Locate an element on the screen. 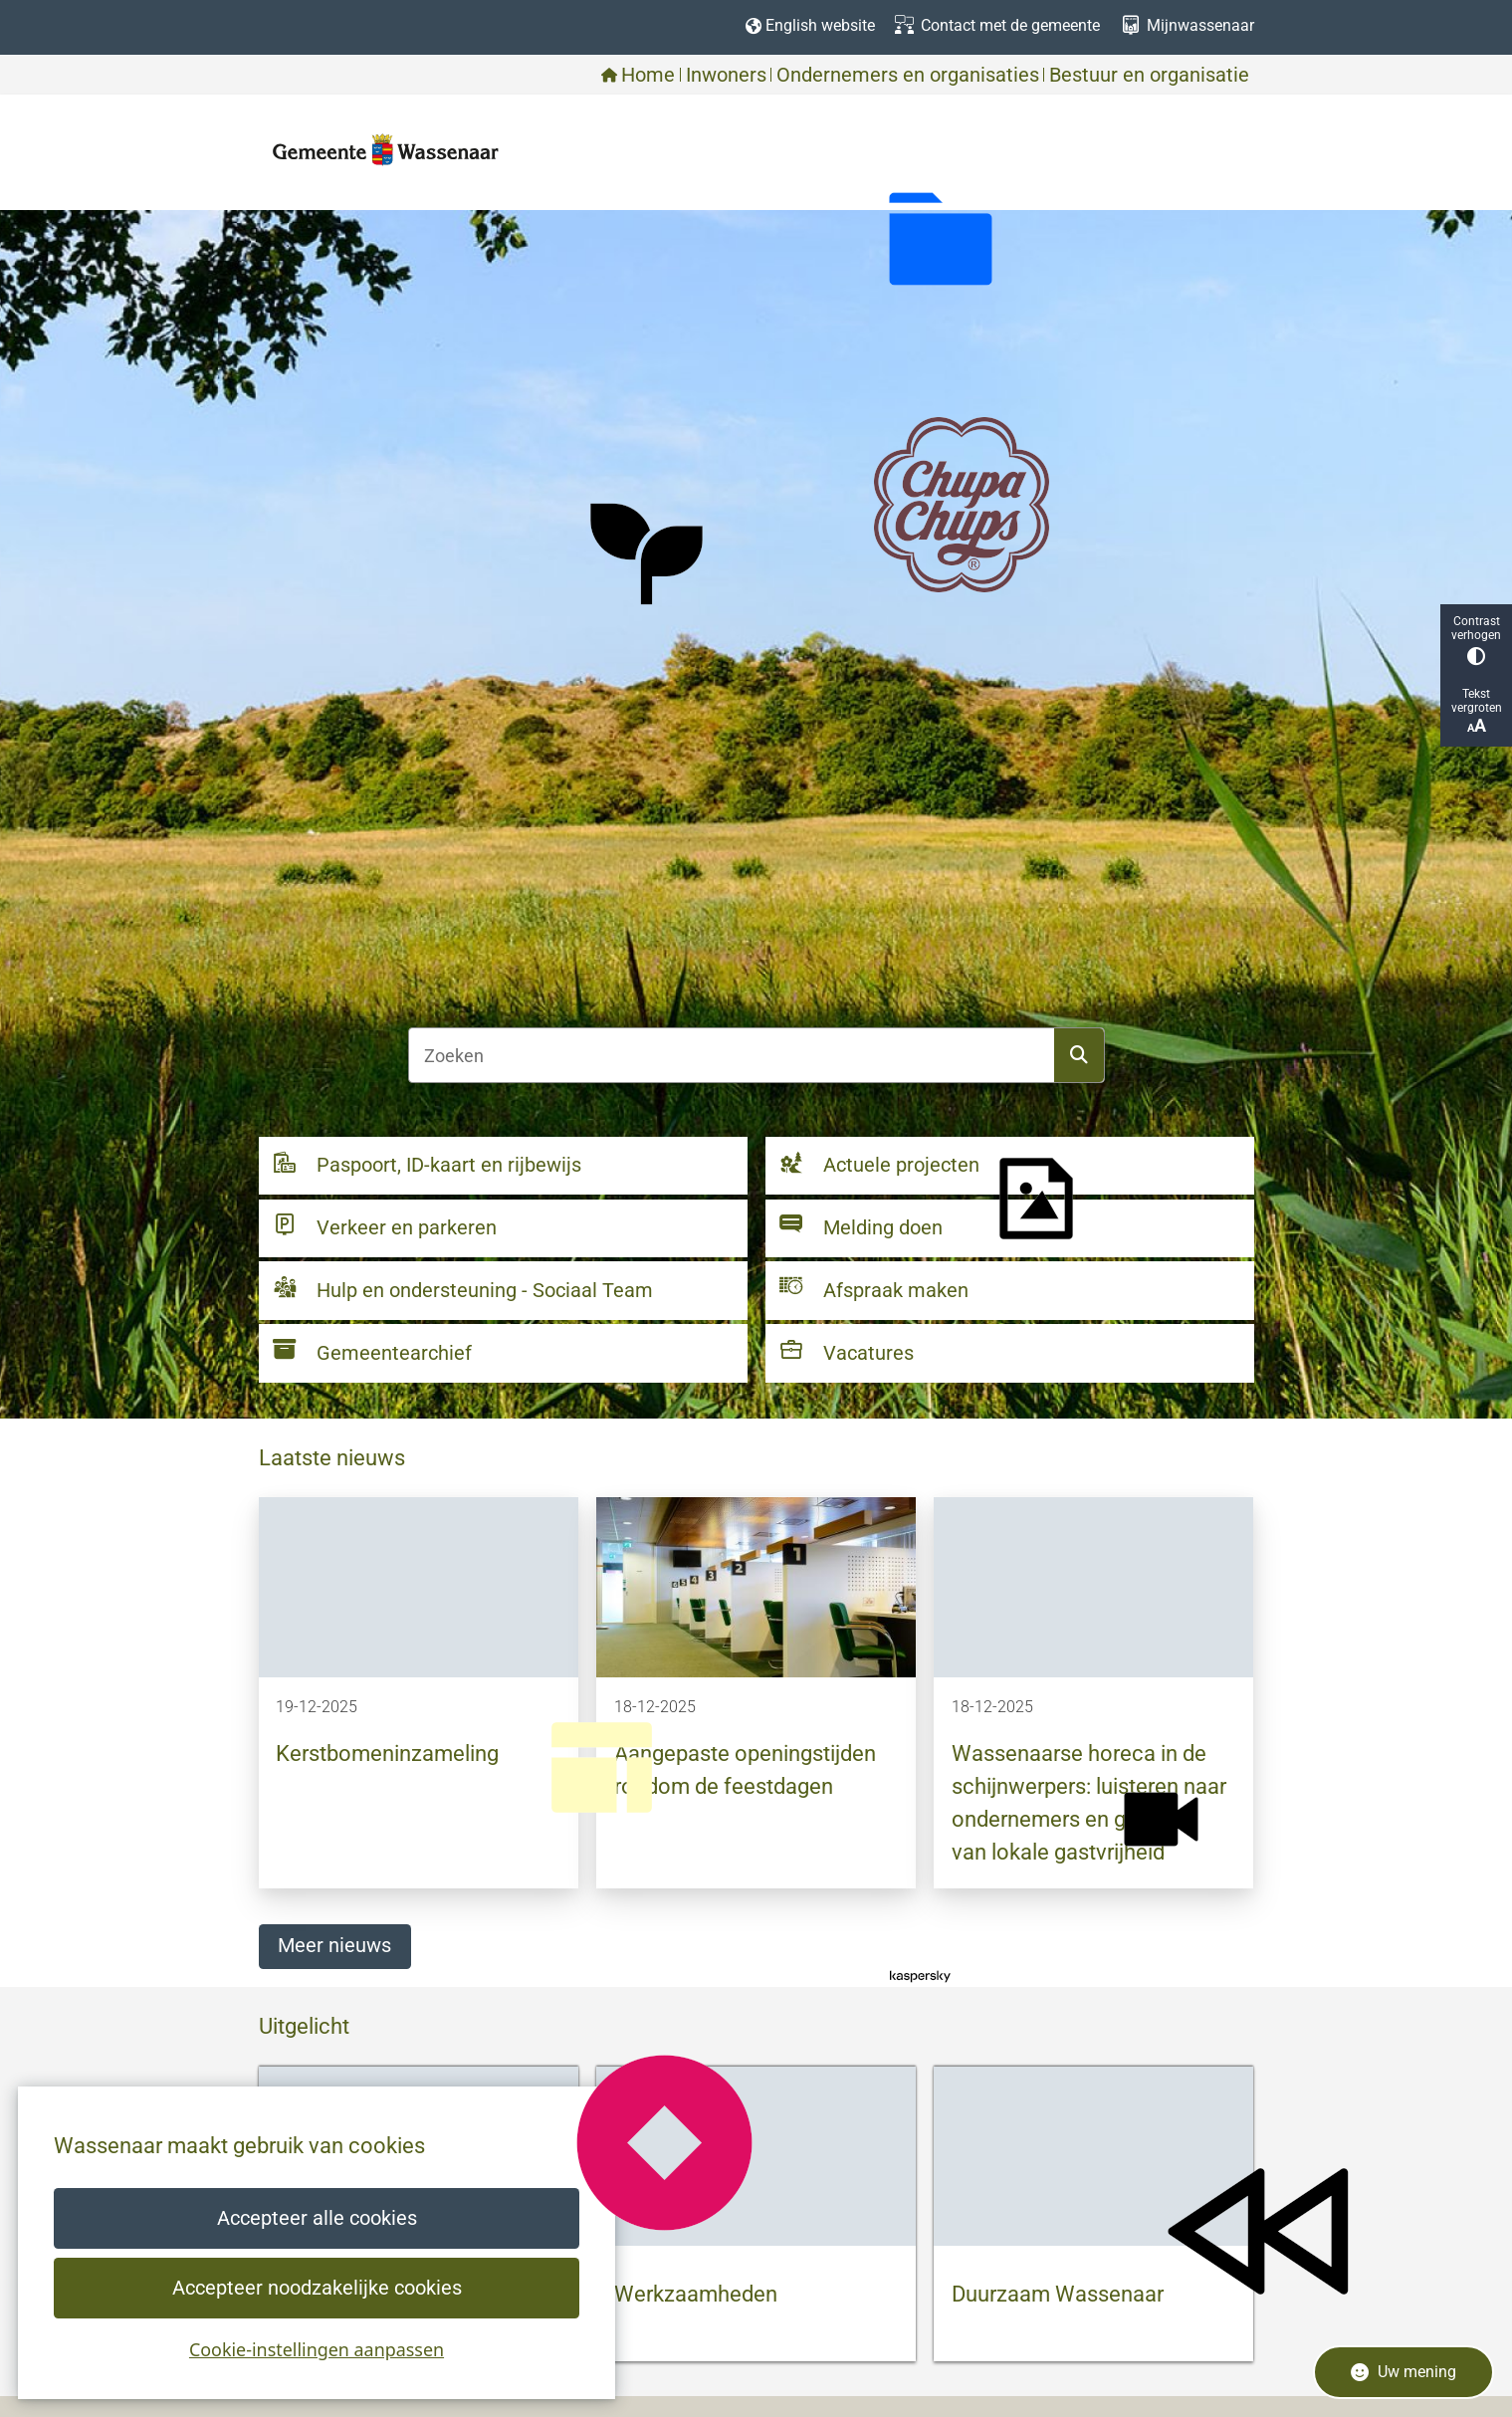 The height and width of the screenshot is (2417, 1512). start video recording is located at coordinates (1161, 1819).